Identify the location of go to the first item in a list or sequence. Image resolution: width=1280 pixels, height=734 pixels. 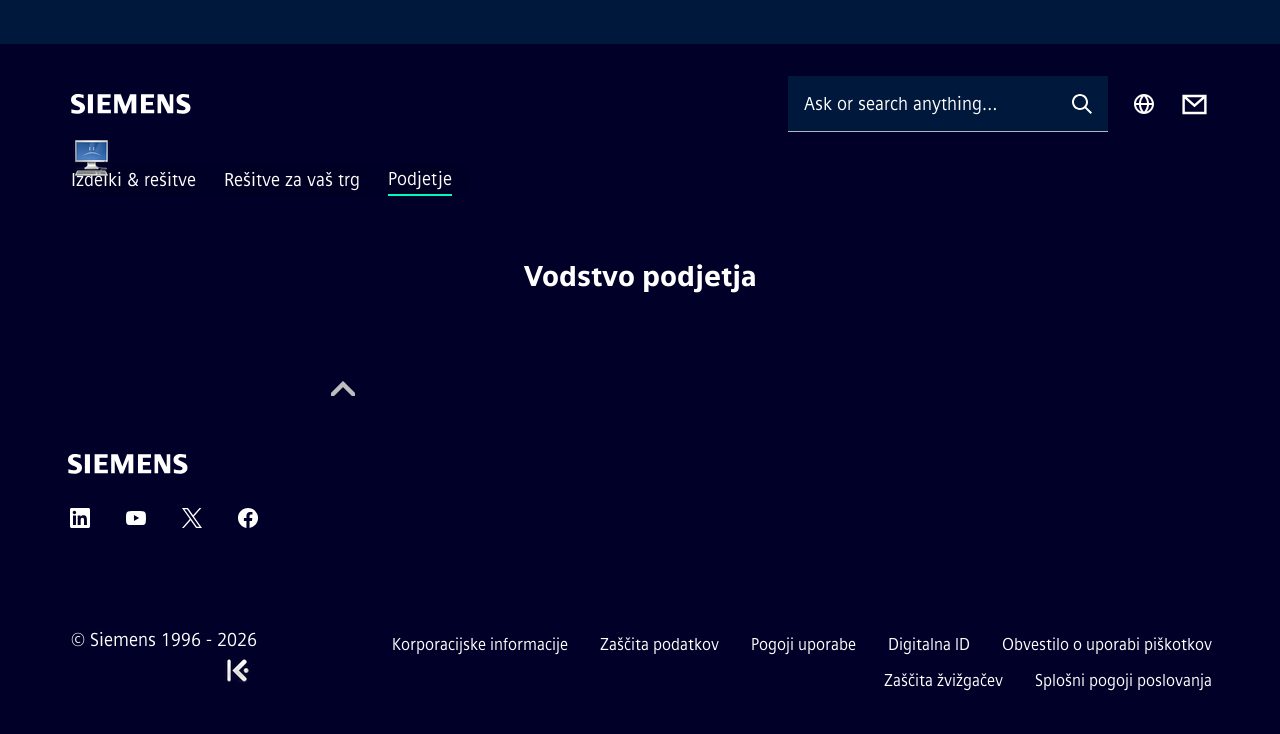
(237, 670).